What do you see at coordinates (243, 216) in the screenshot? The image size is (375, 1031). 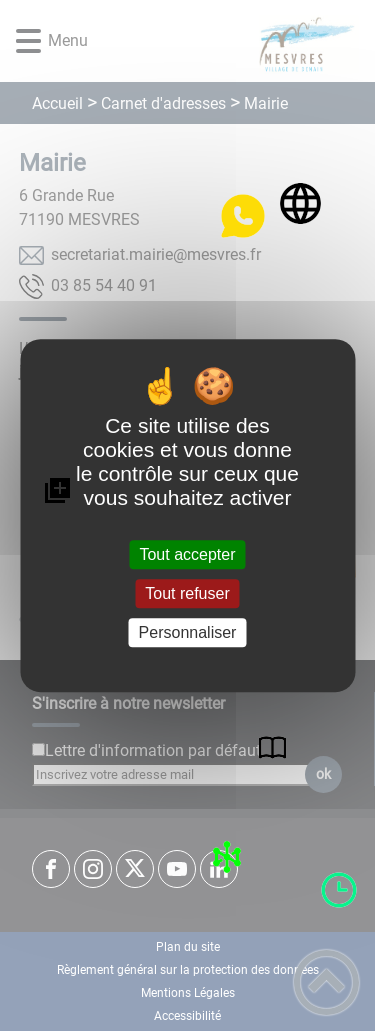 I see `open WhatsApp messaging` at bounding box center [243, 216].